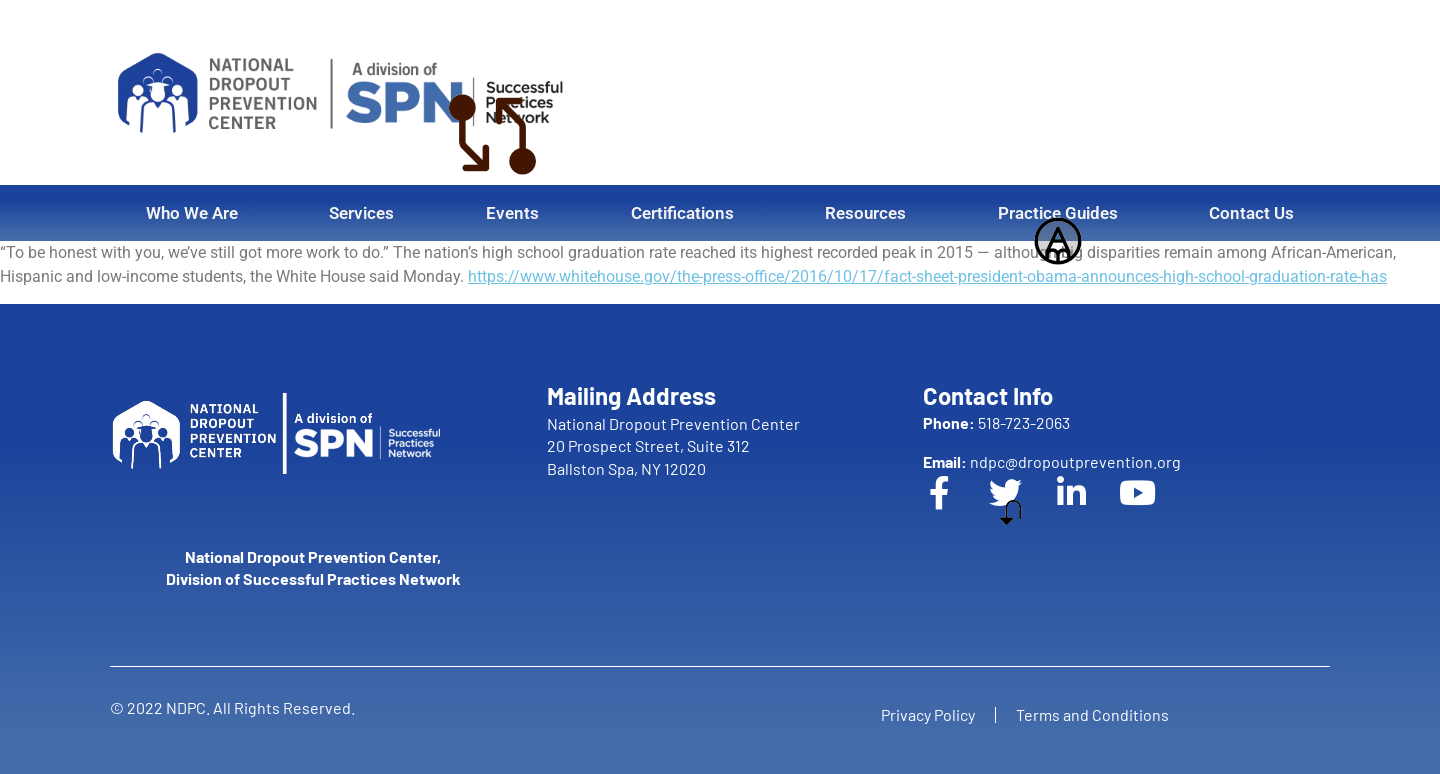 Image resolution: width=1440 pixels, height=774 pixels. I want to click on view code differences between branches, so click(492, 134).